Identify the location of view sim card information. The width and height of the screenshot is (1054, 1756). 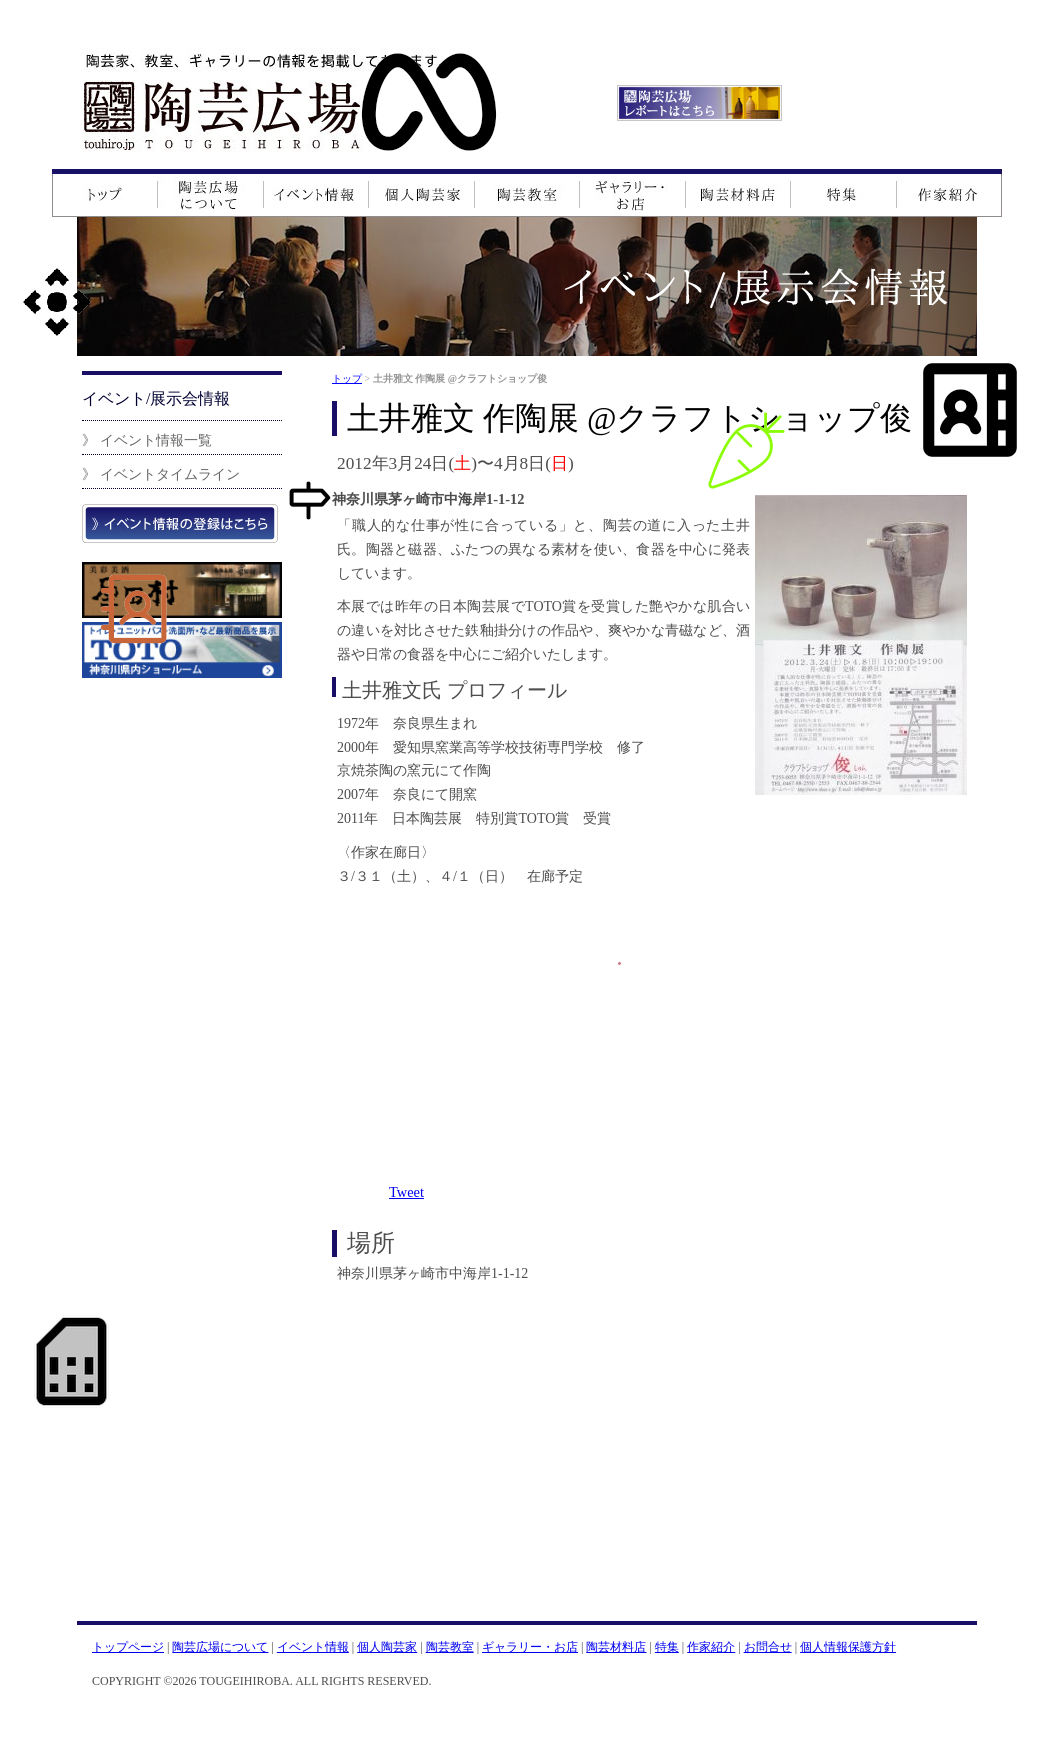
(71, 1361).